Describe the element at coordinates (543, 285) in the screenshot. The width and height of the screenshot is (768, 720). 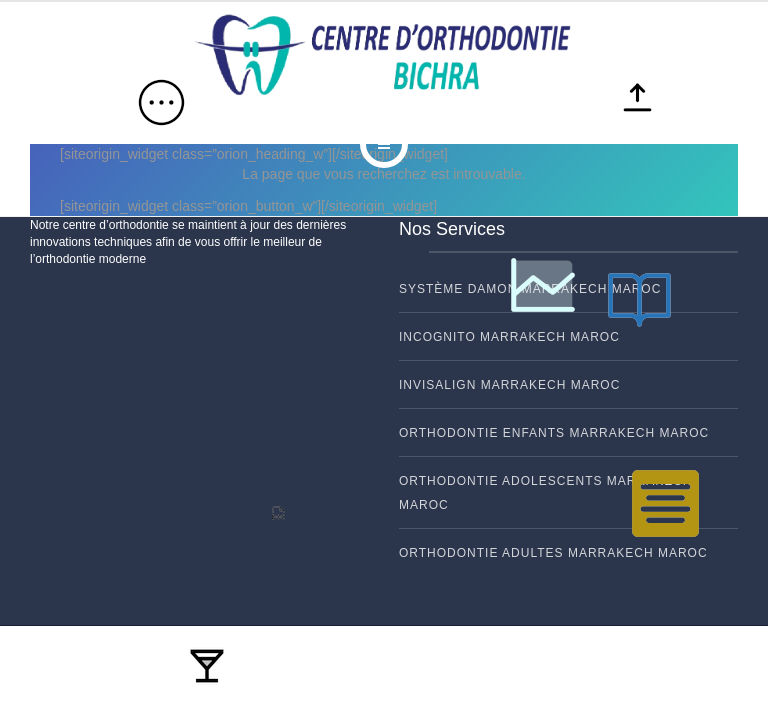
I see `view analytics or performance data` at that location.